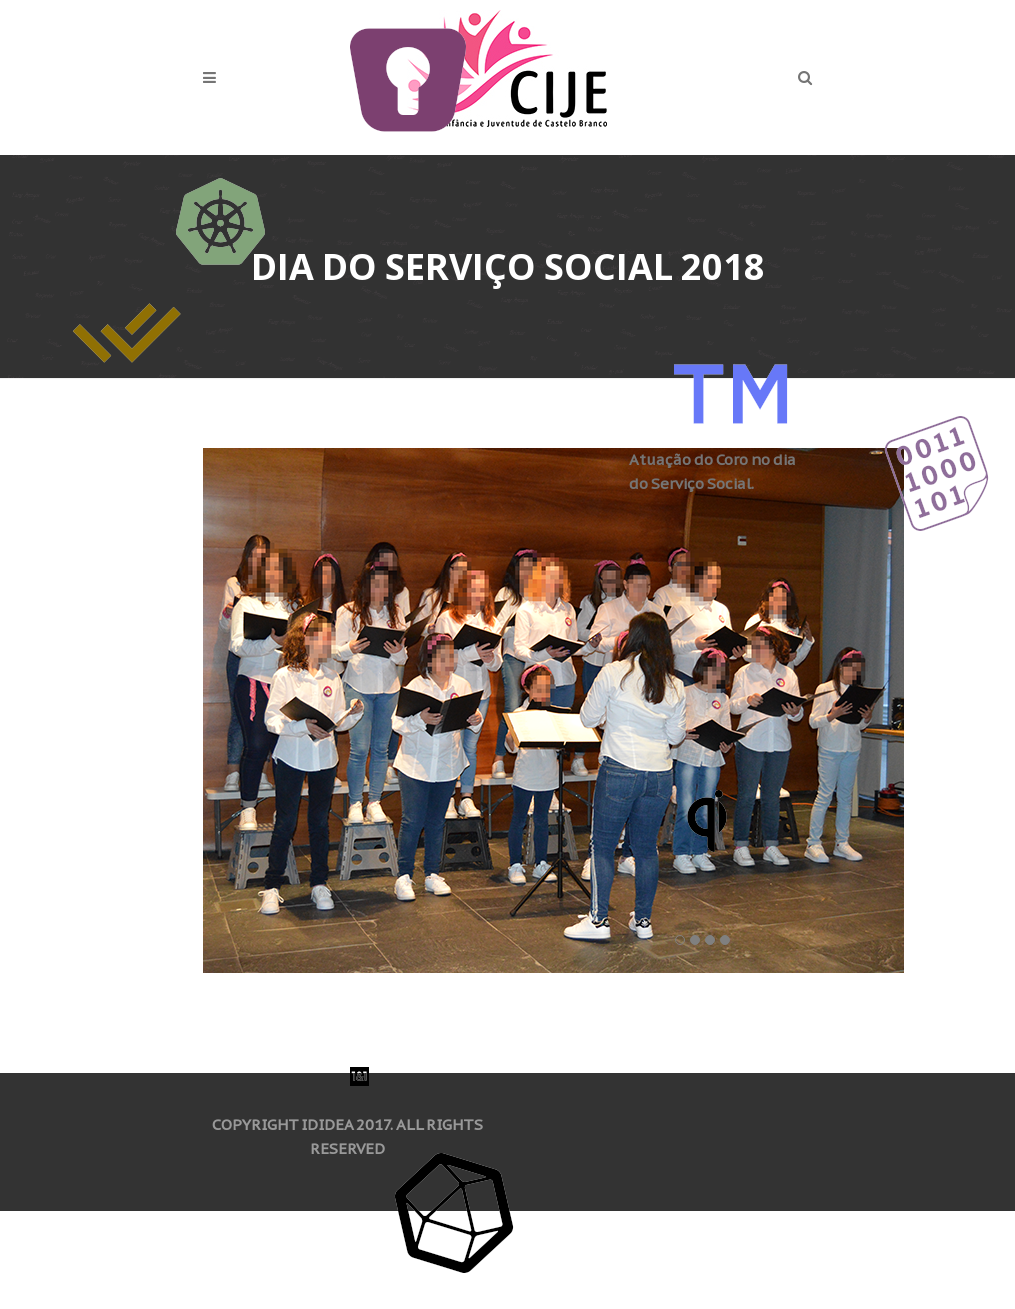 The height and width of the screenshot is (1309, 1015). Describe the element at coordinates (408, 80) in the screenshot. I see `open enpass password manager` at that location.